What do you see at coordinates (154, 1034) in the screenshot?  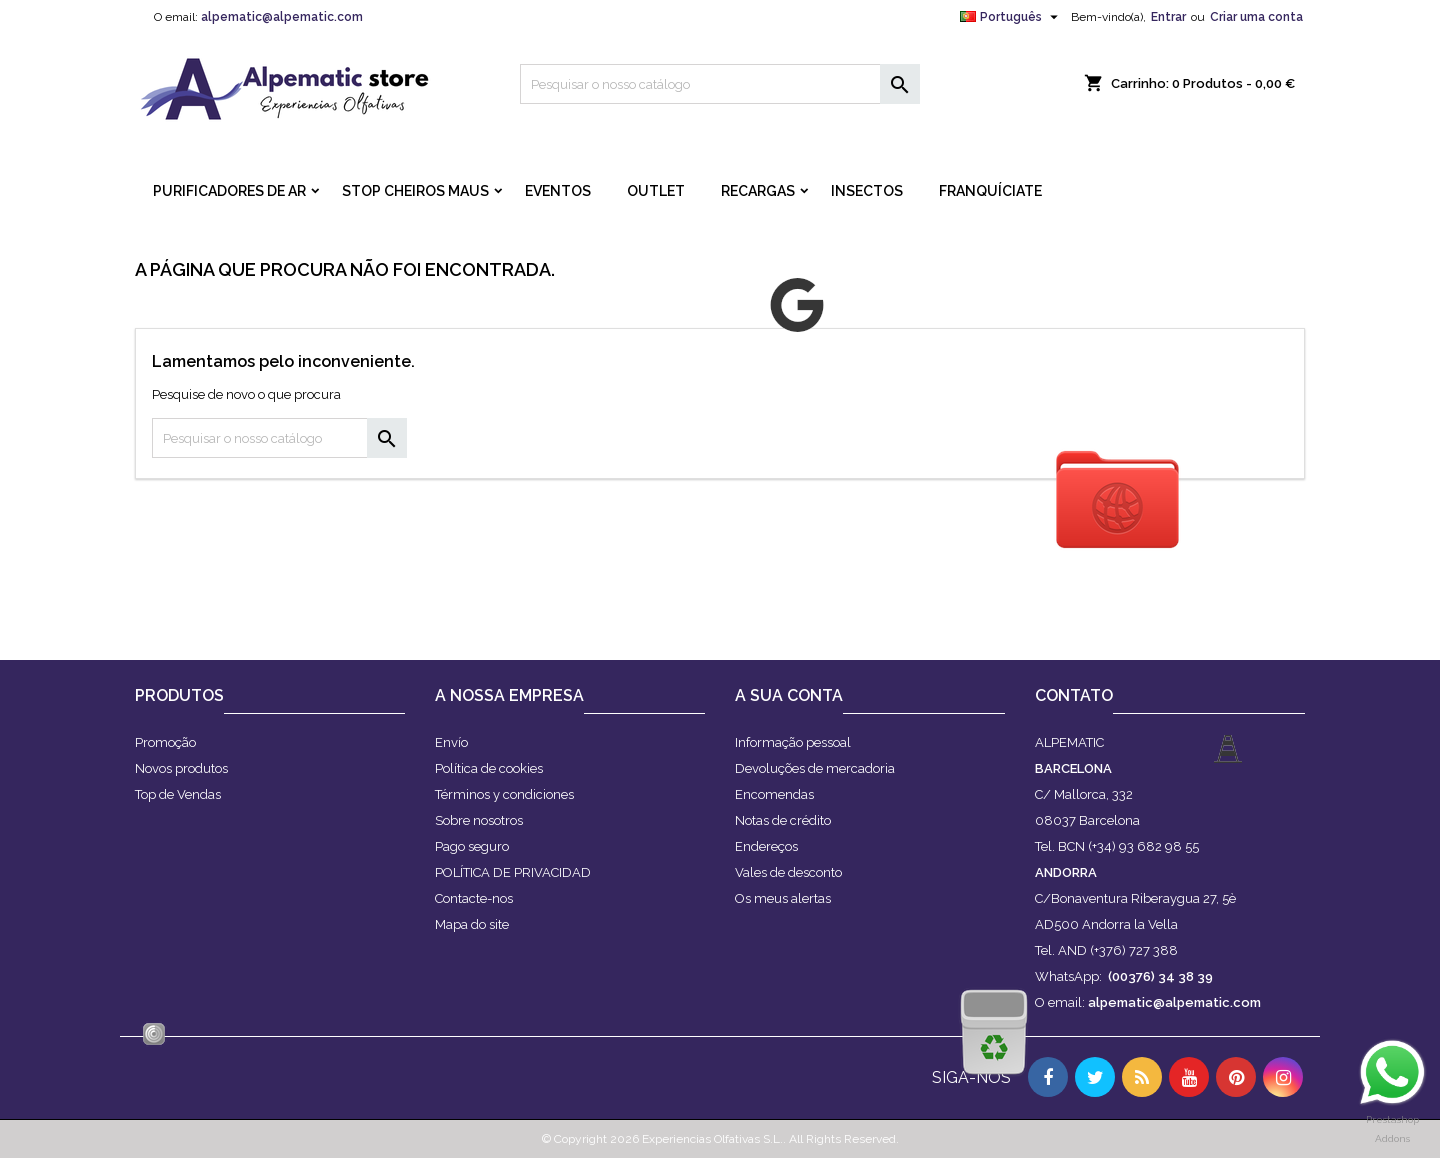 I see `open the Fitness app` at bounding box center [154, 1034].